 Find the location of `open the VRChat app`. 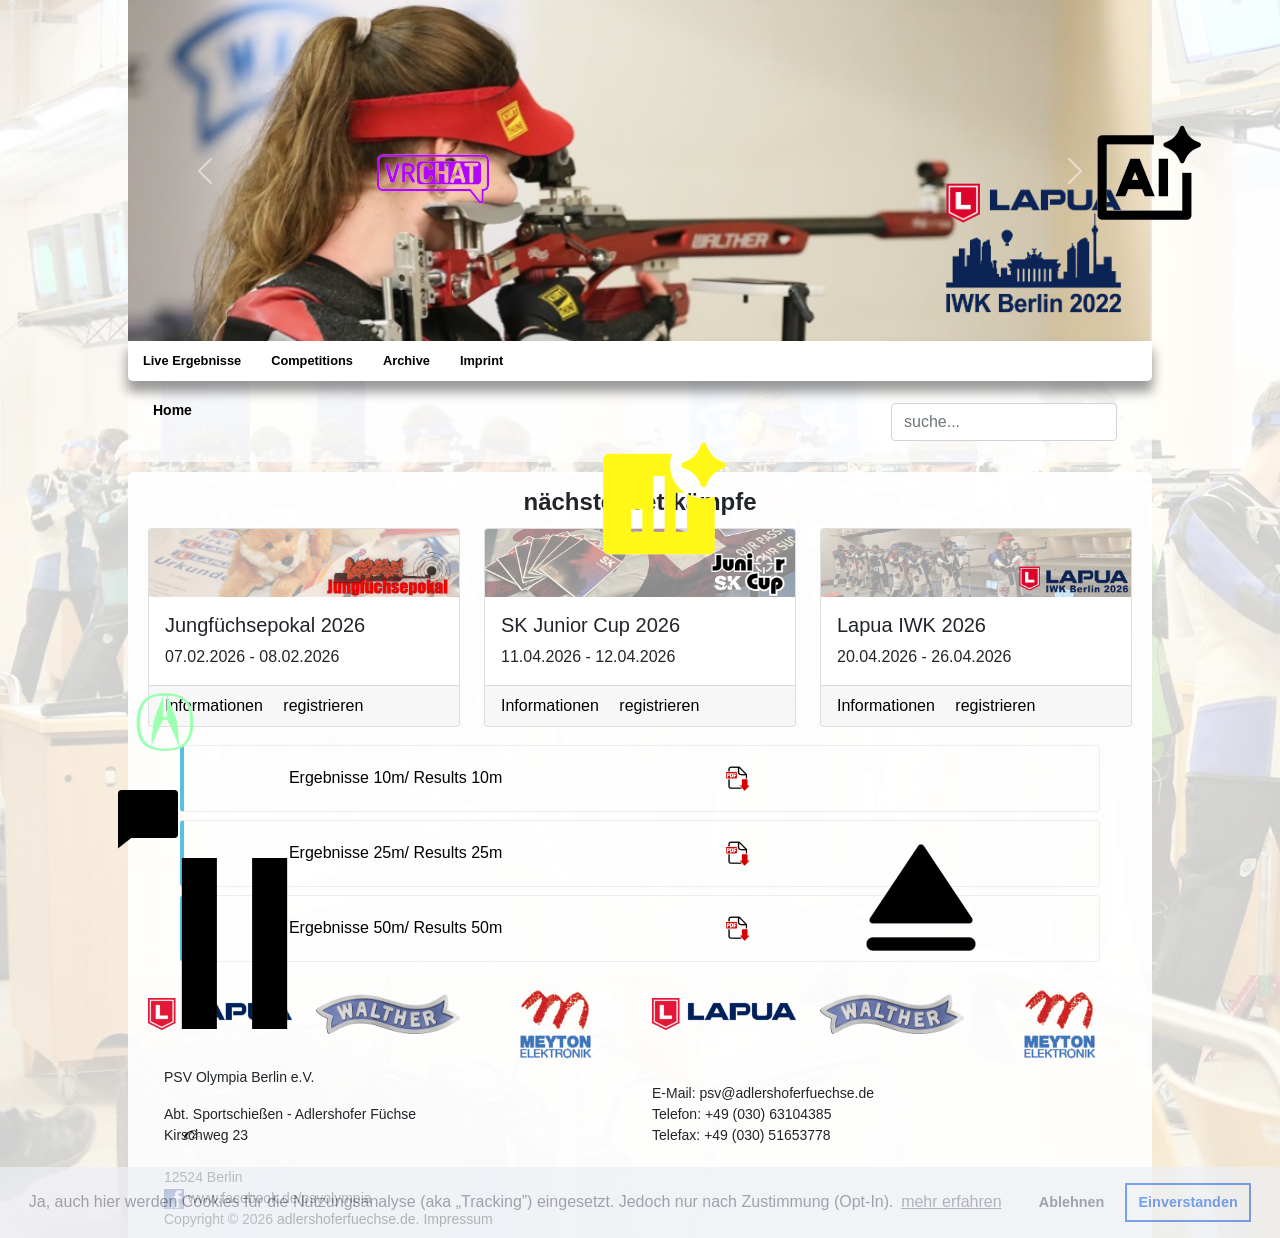

open the VRChat app is located at coordinates (433, 179).